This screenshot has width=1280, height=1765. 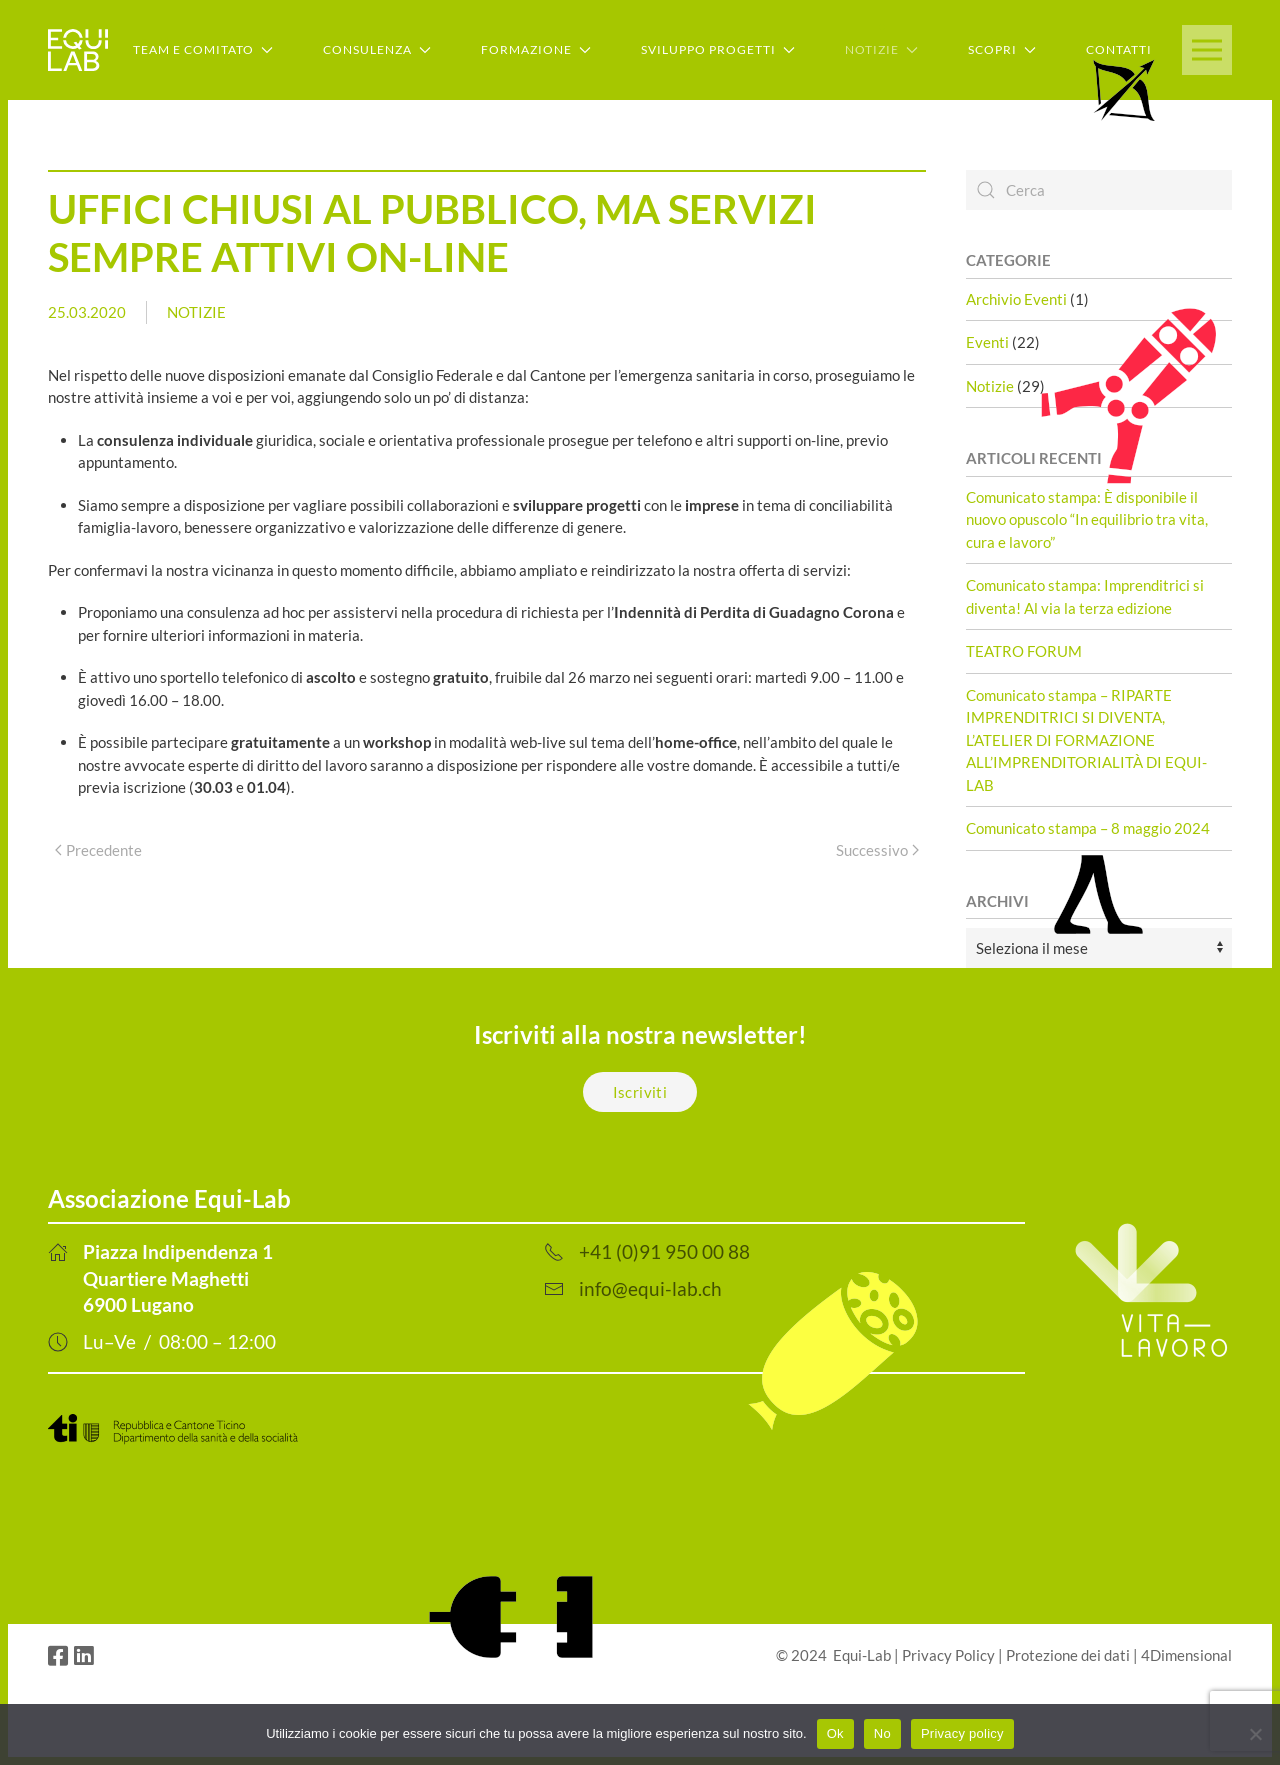 What do you see at coordinates (511, 1617) in the screenshot?
I see `indicates disconnected or offline status` at bounding box center [511, 1617].